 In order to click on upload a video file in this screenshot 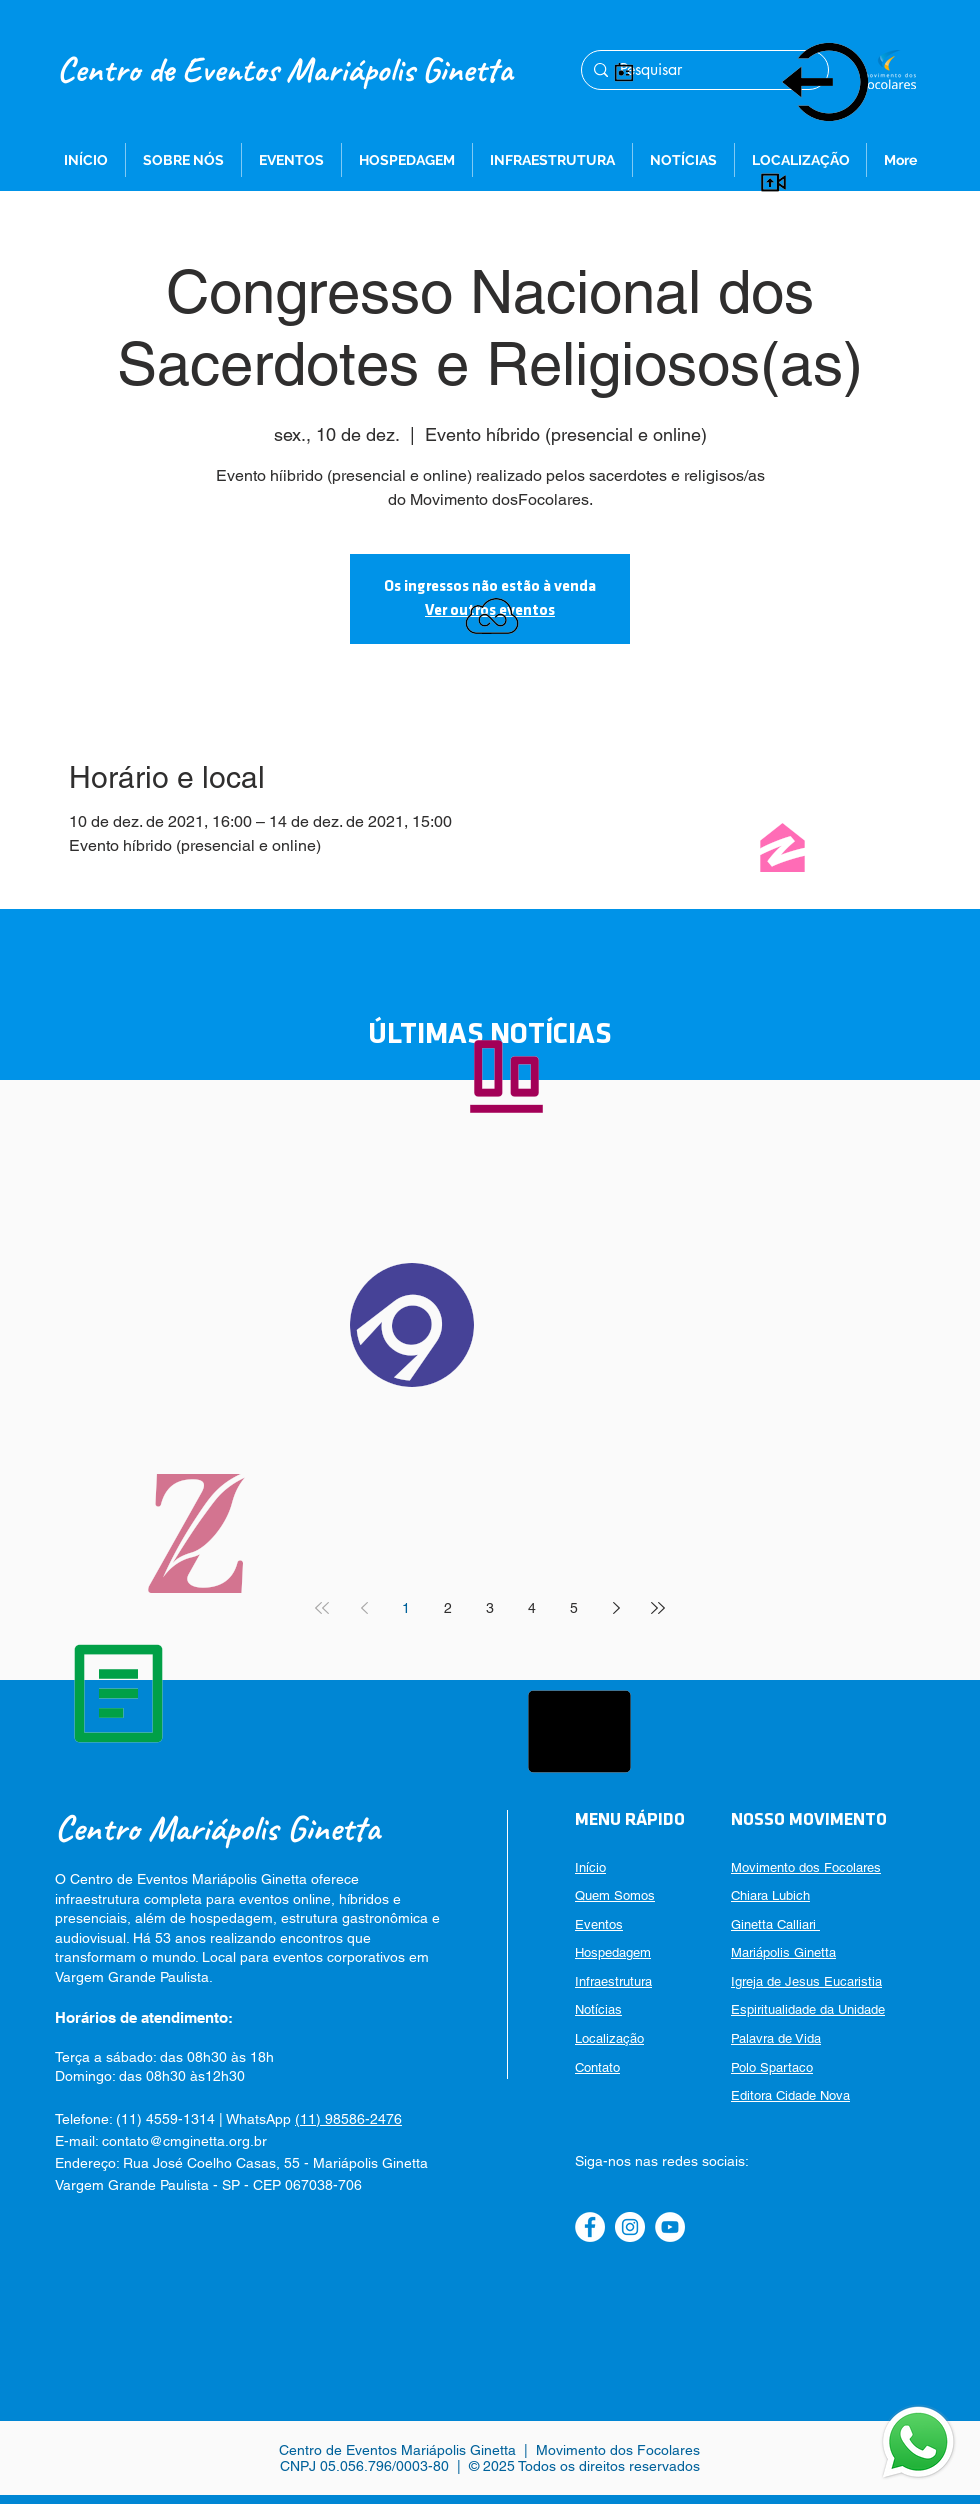, I will do `click(773, 182)`.